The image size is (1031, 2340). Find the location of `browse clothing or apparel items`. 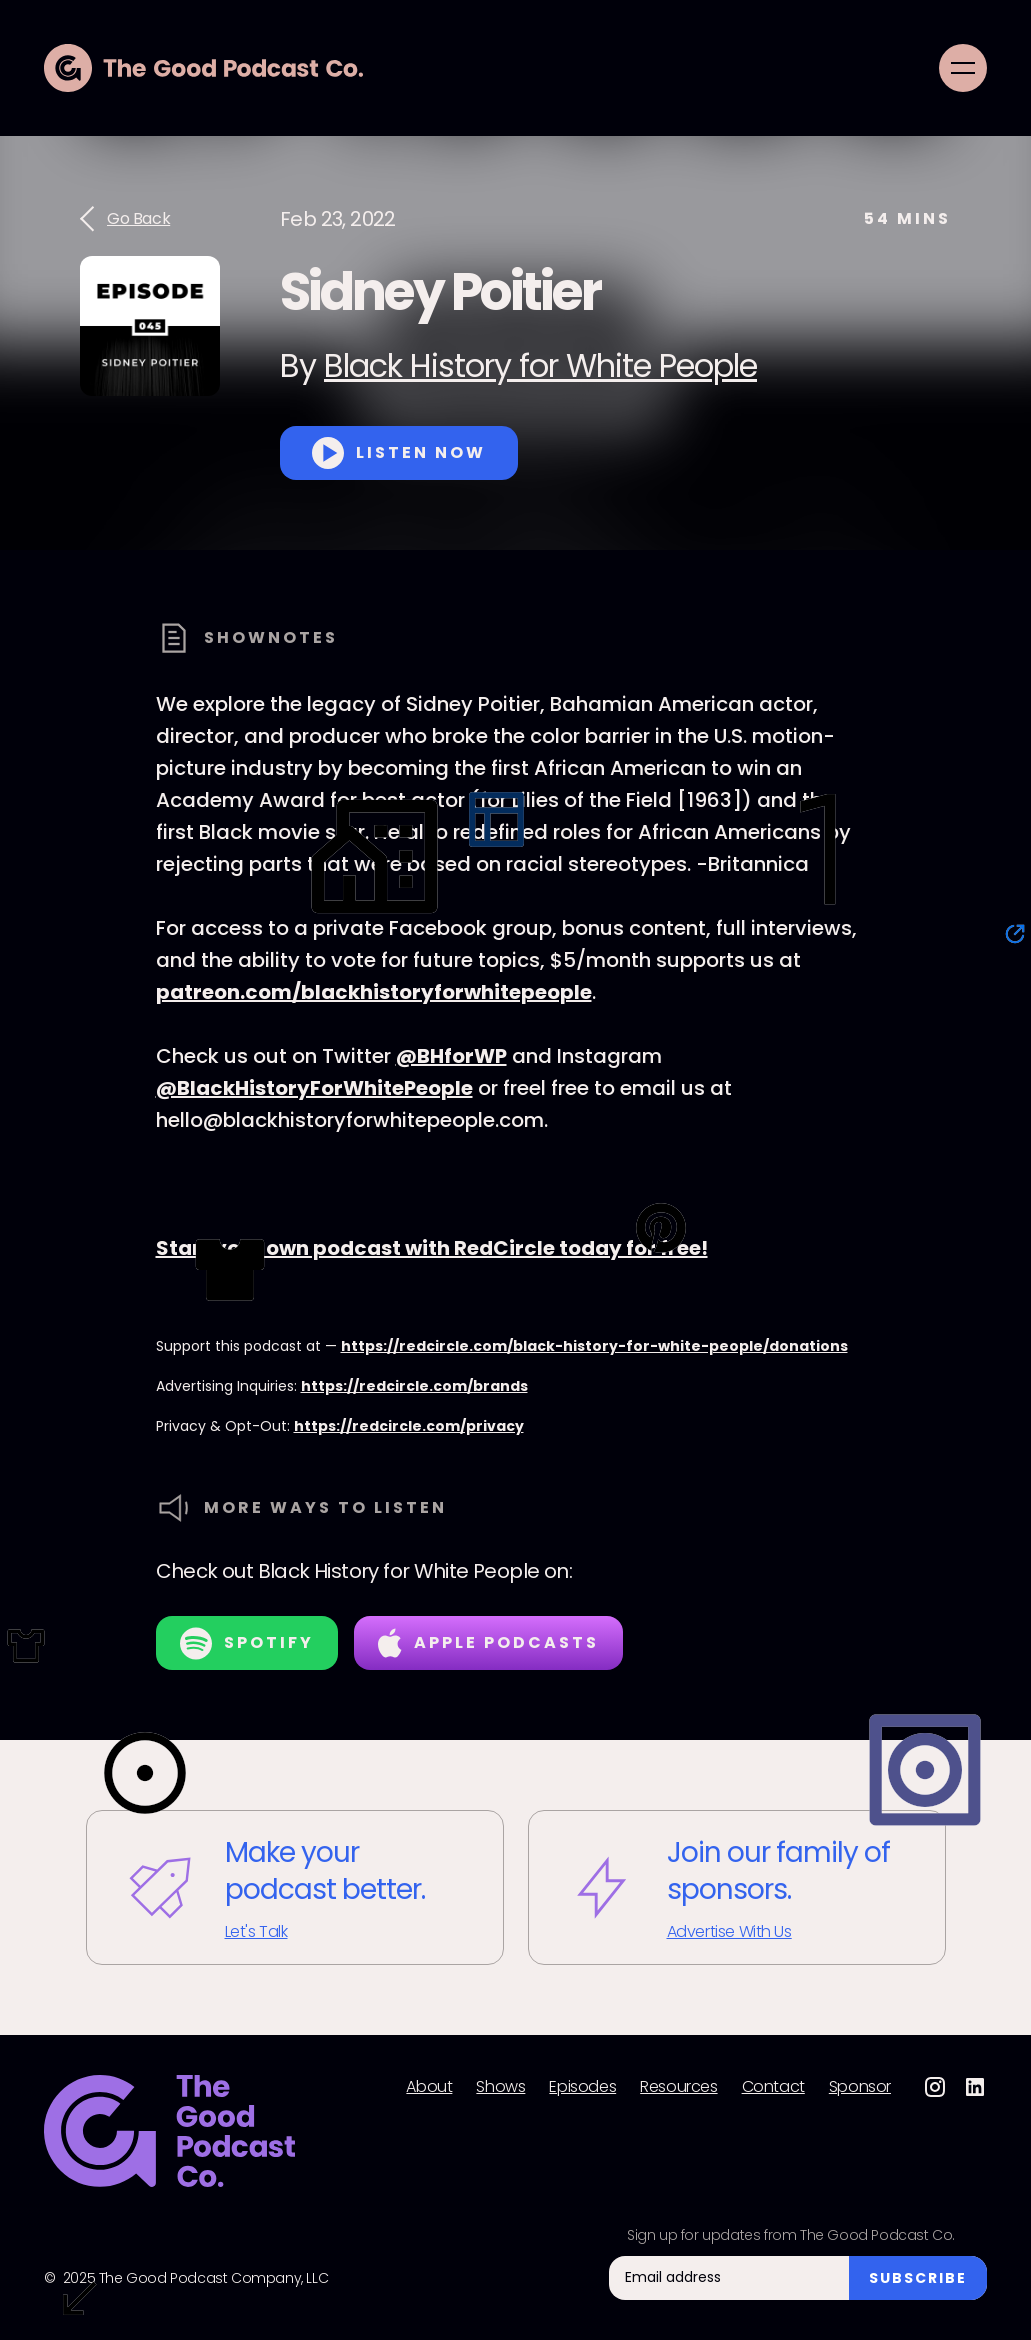

browse clothing or apparel items is located at coordinates (230, 1270).